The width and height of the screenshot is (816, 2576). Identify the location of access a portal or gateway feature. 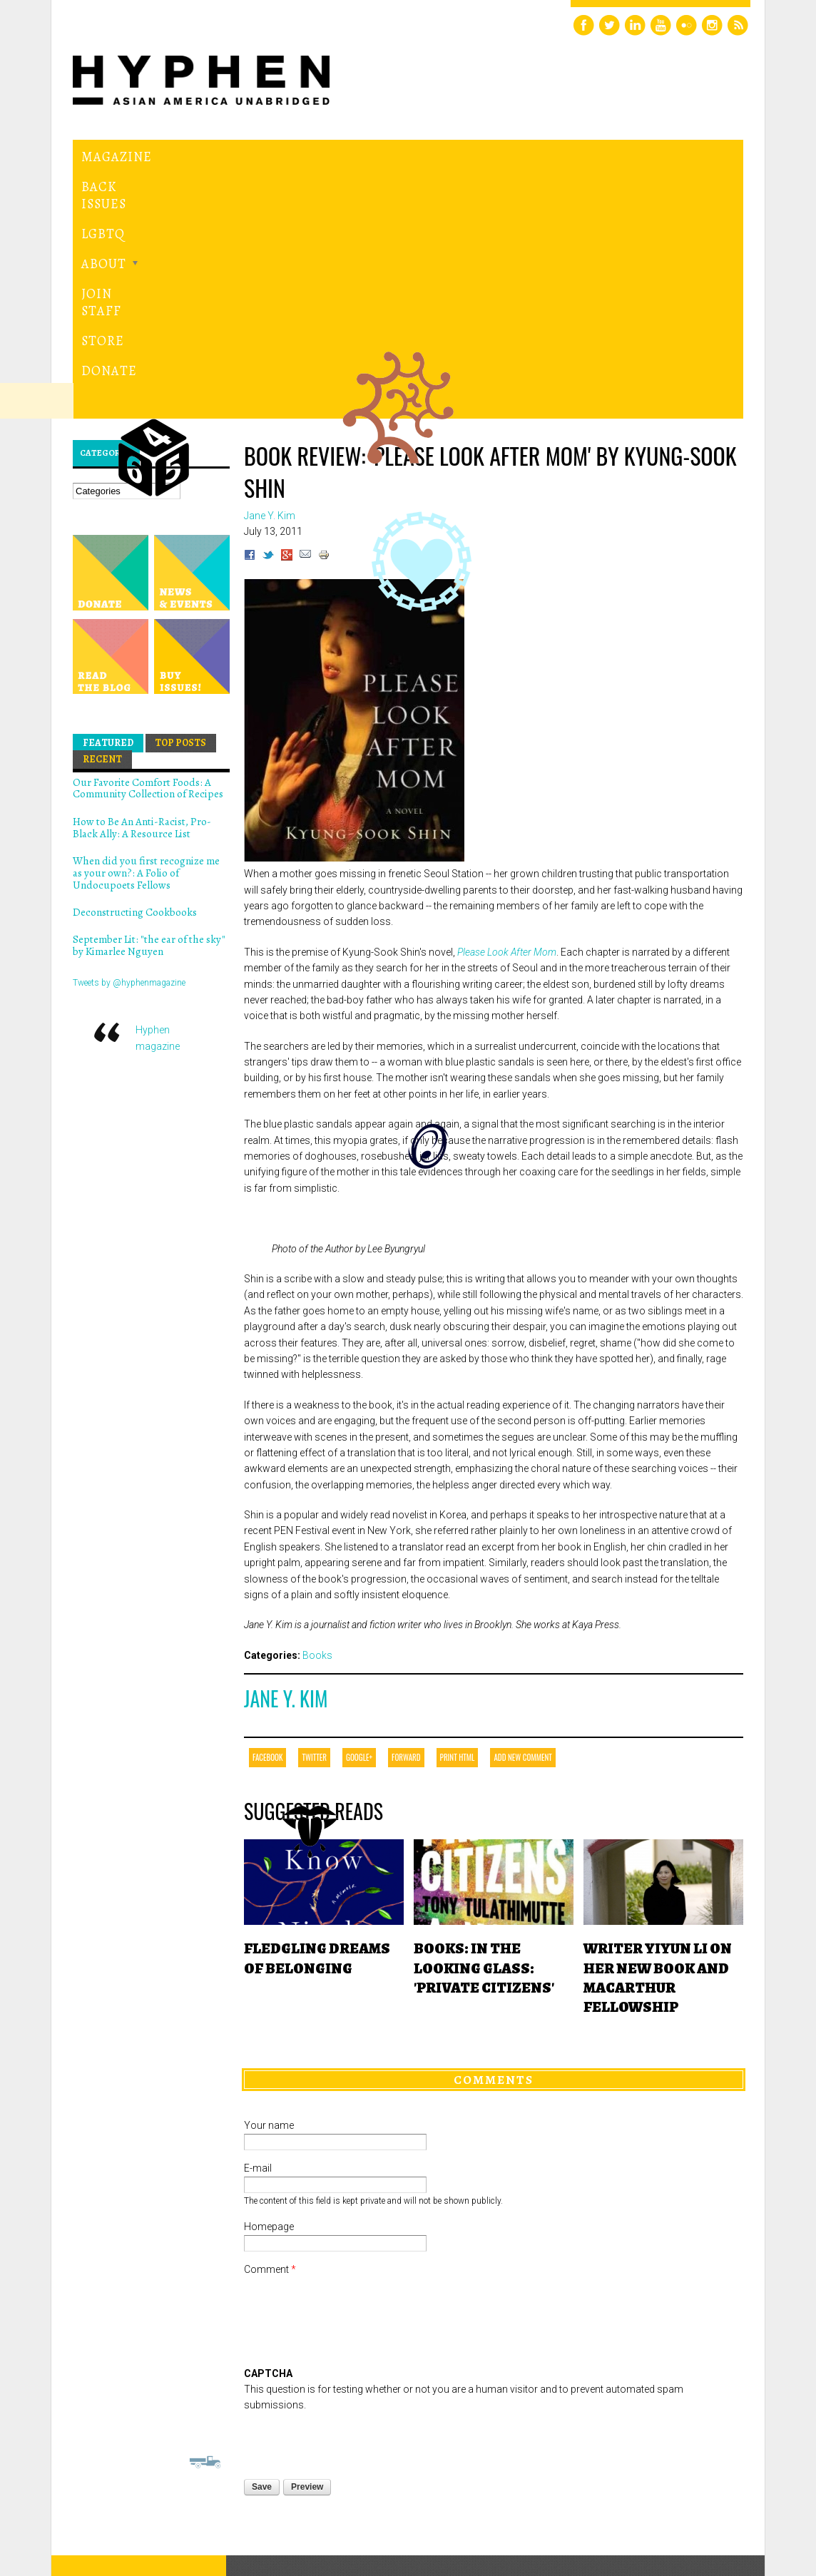
(428, 1146).